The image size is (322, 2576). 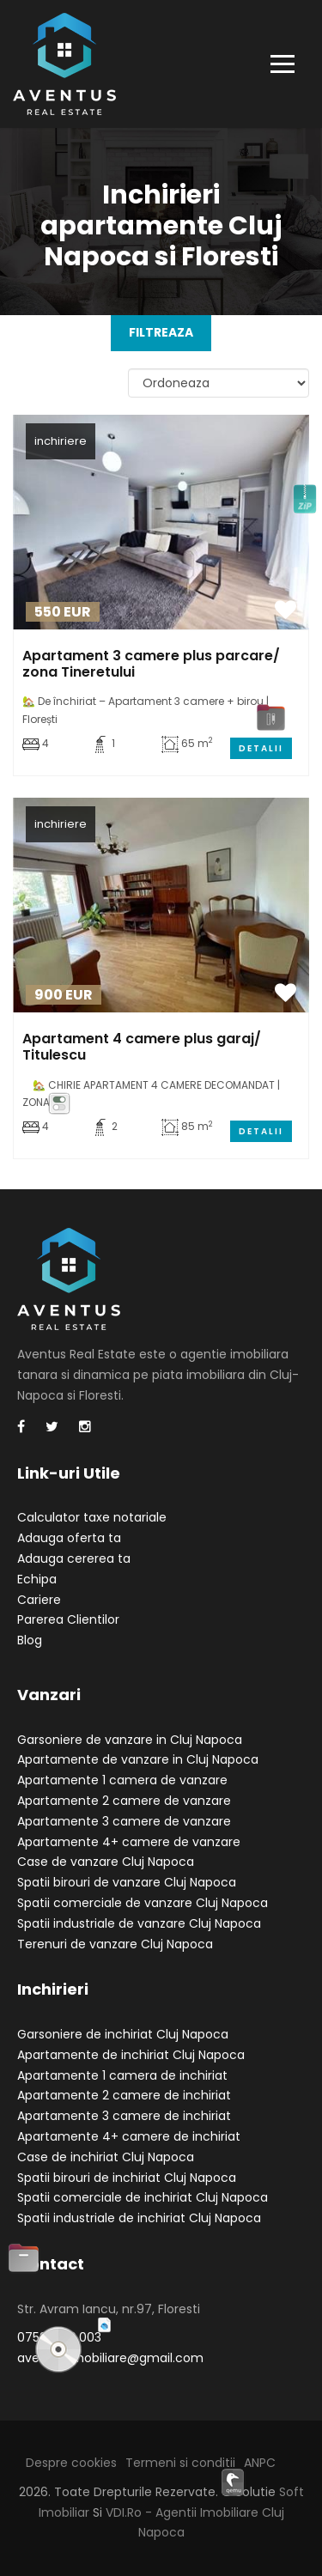 I want to click on open the file manager application, so click(x=23, y=2257).